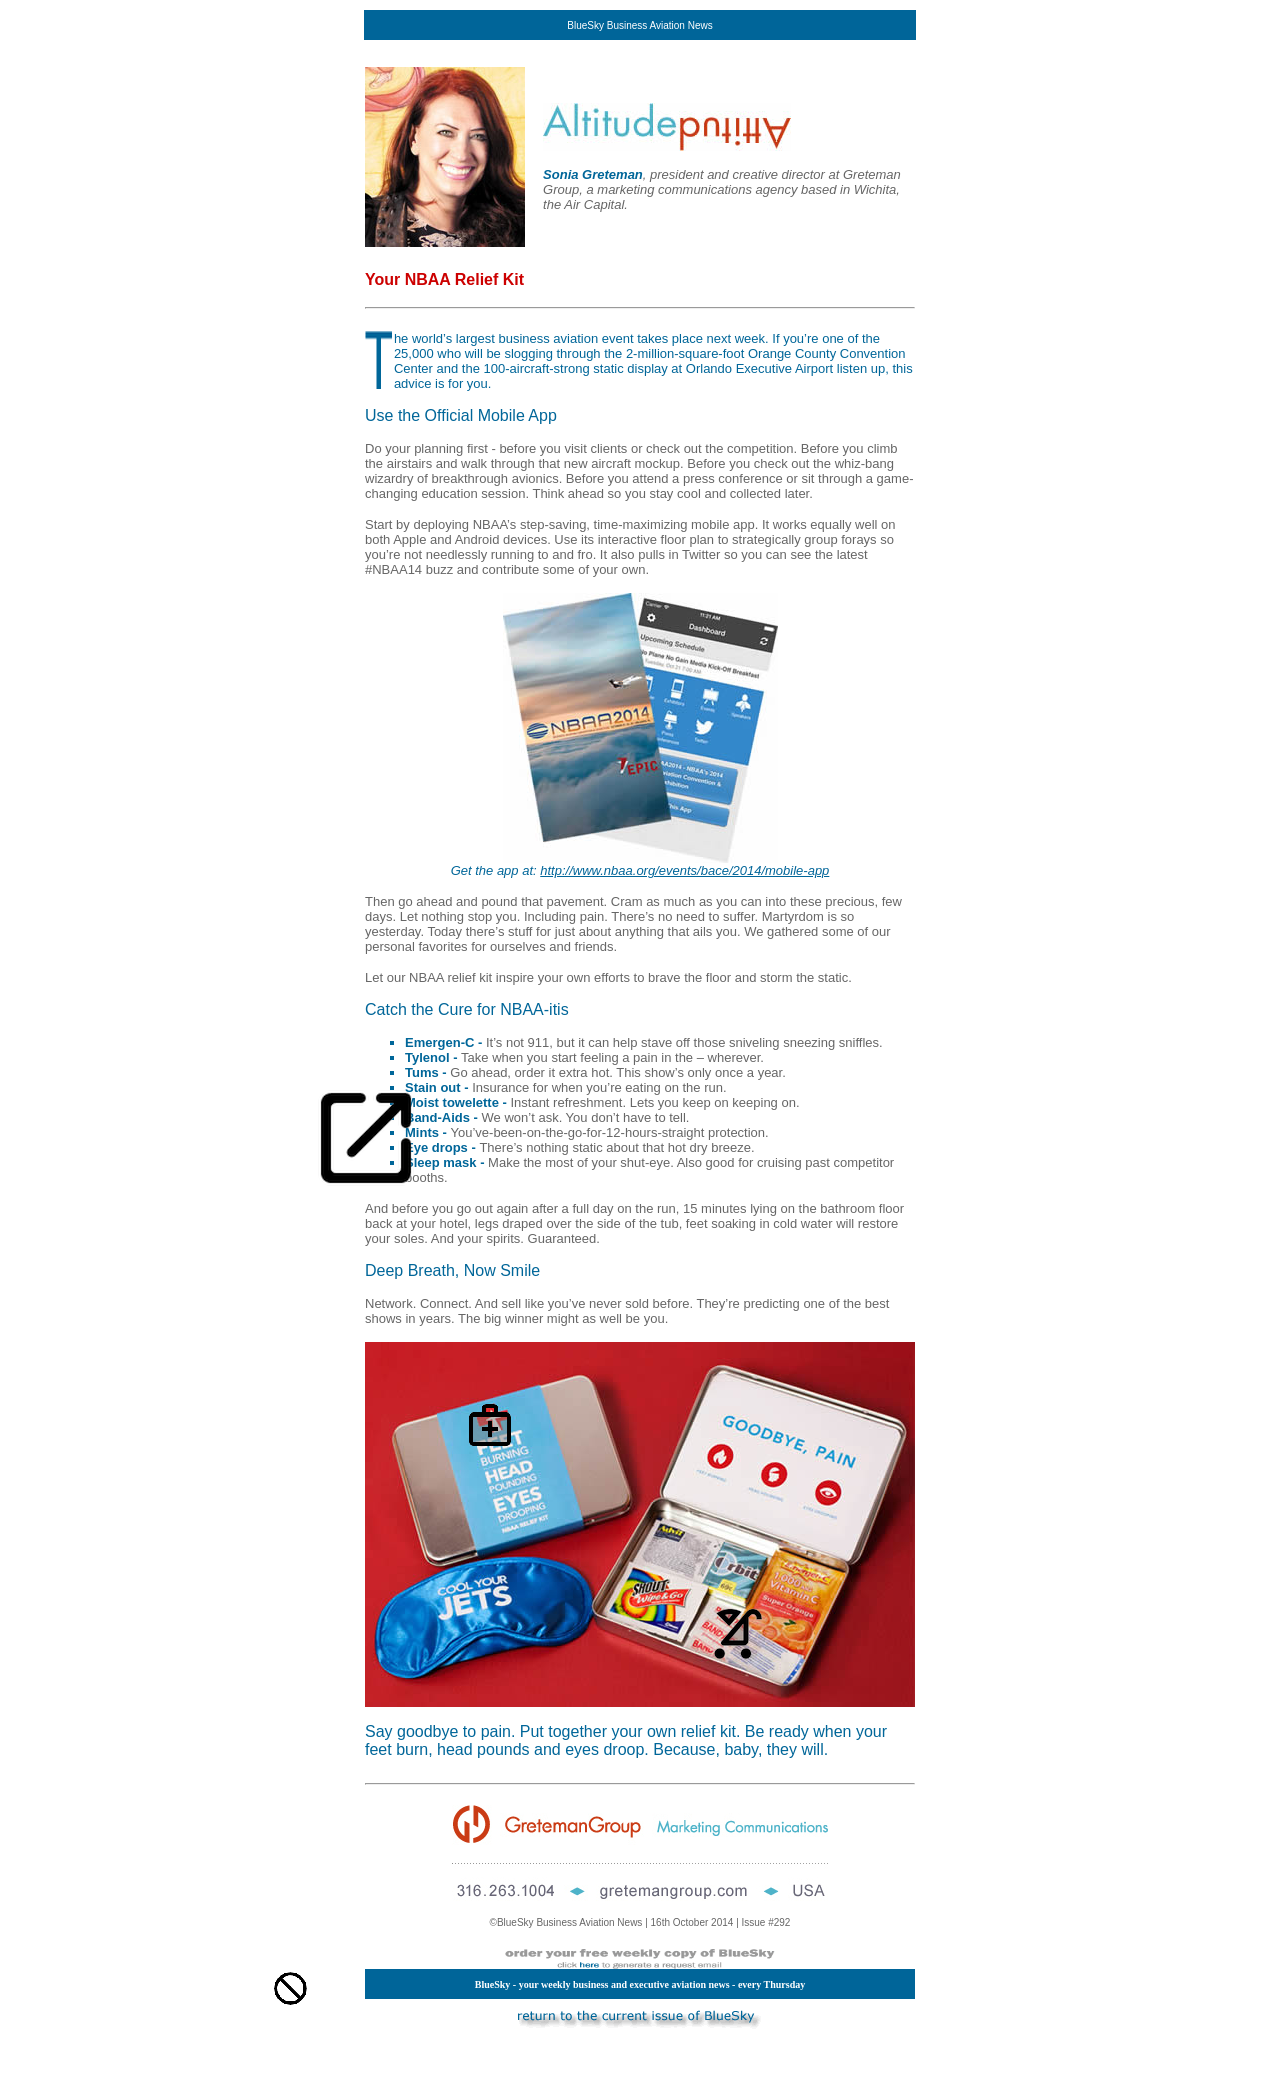 The height and width of the screenshot is (2091, 1280). I want to click on mark content as not interested, so click(290, 1988).